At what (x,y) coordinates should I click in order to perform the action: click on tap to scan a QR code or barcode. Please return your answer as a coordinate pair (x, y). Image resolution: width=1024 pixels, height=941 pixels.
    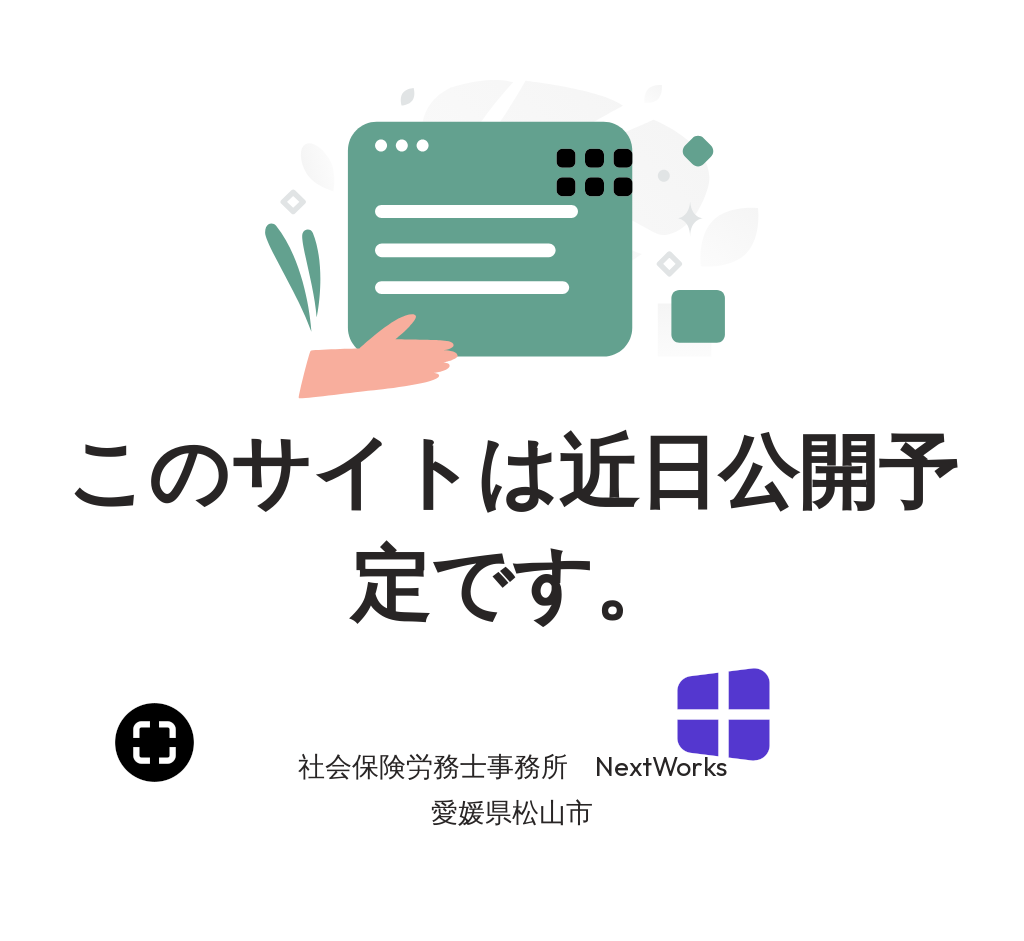
    Looking at the image, I should click on (154, 742).